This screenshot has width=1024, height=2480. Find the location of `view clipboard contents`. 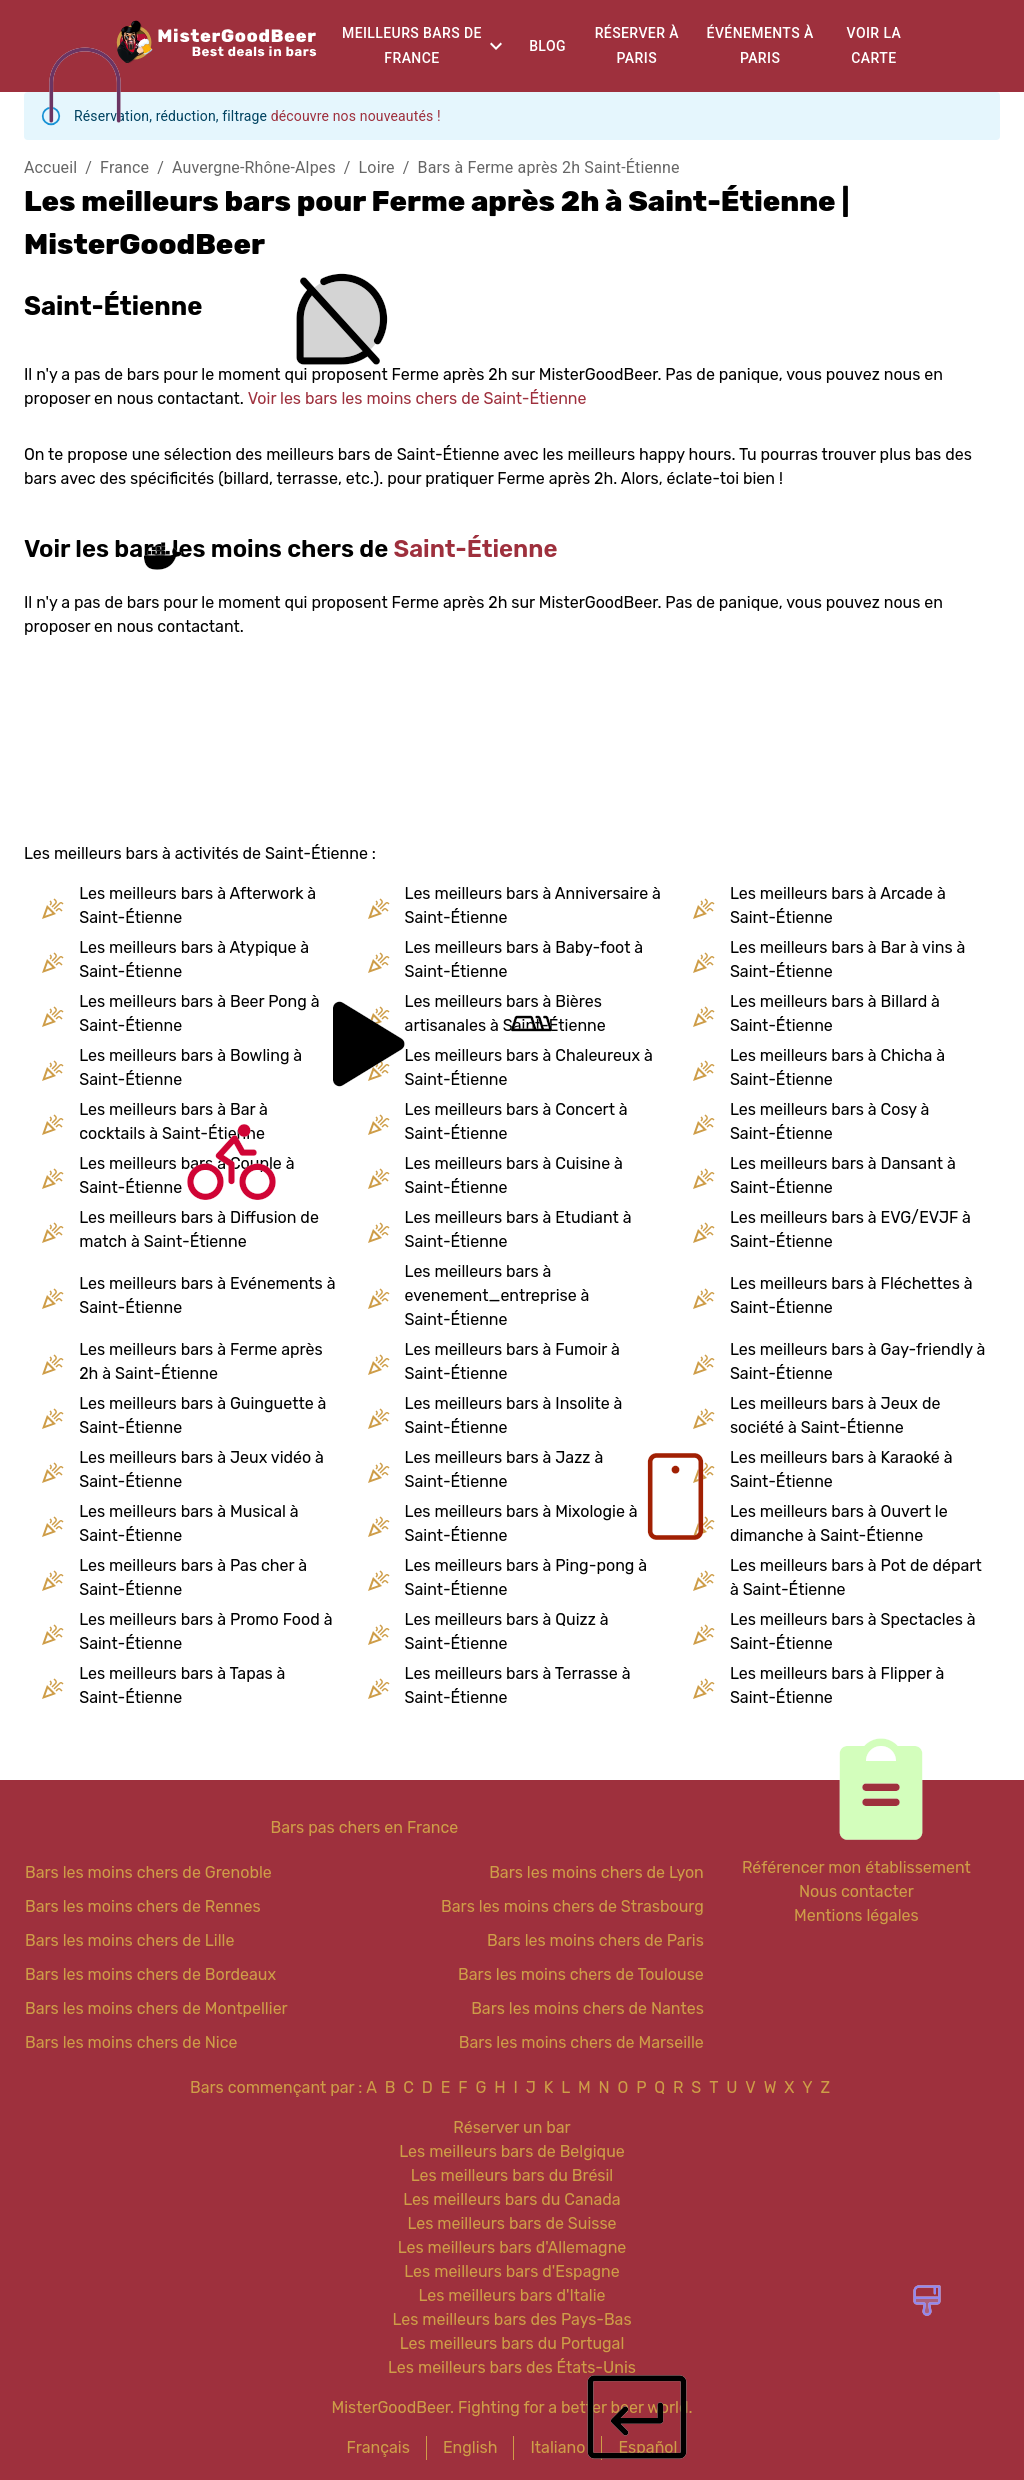

view clipboard contents is located at coordinates (881, 1791).